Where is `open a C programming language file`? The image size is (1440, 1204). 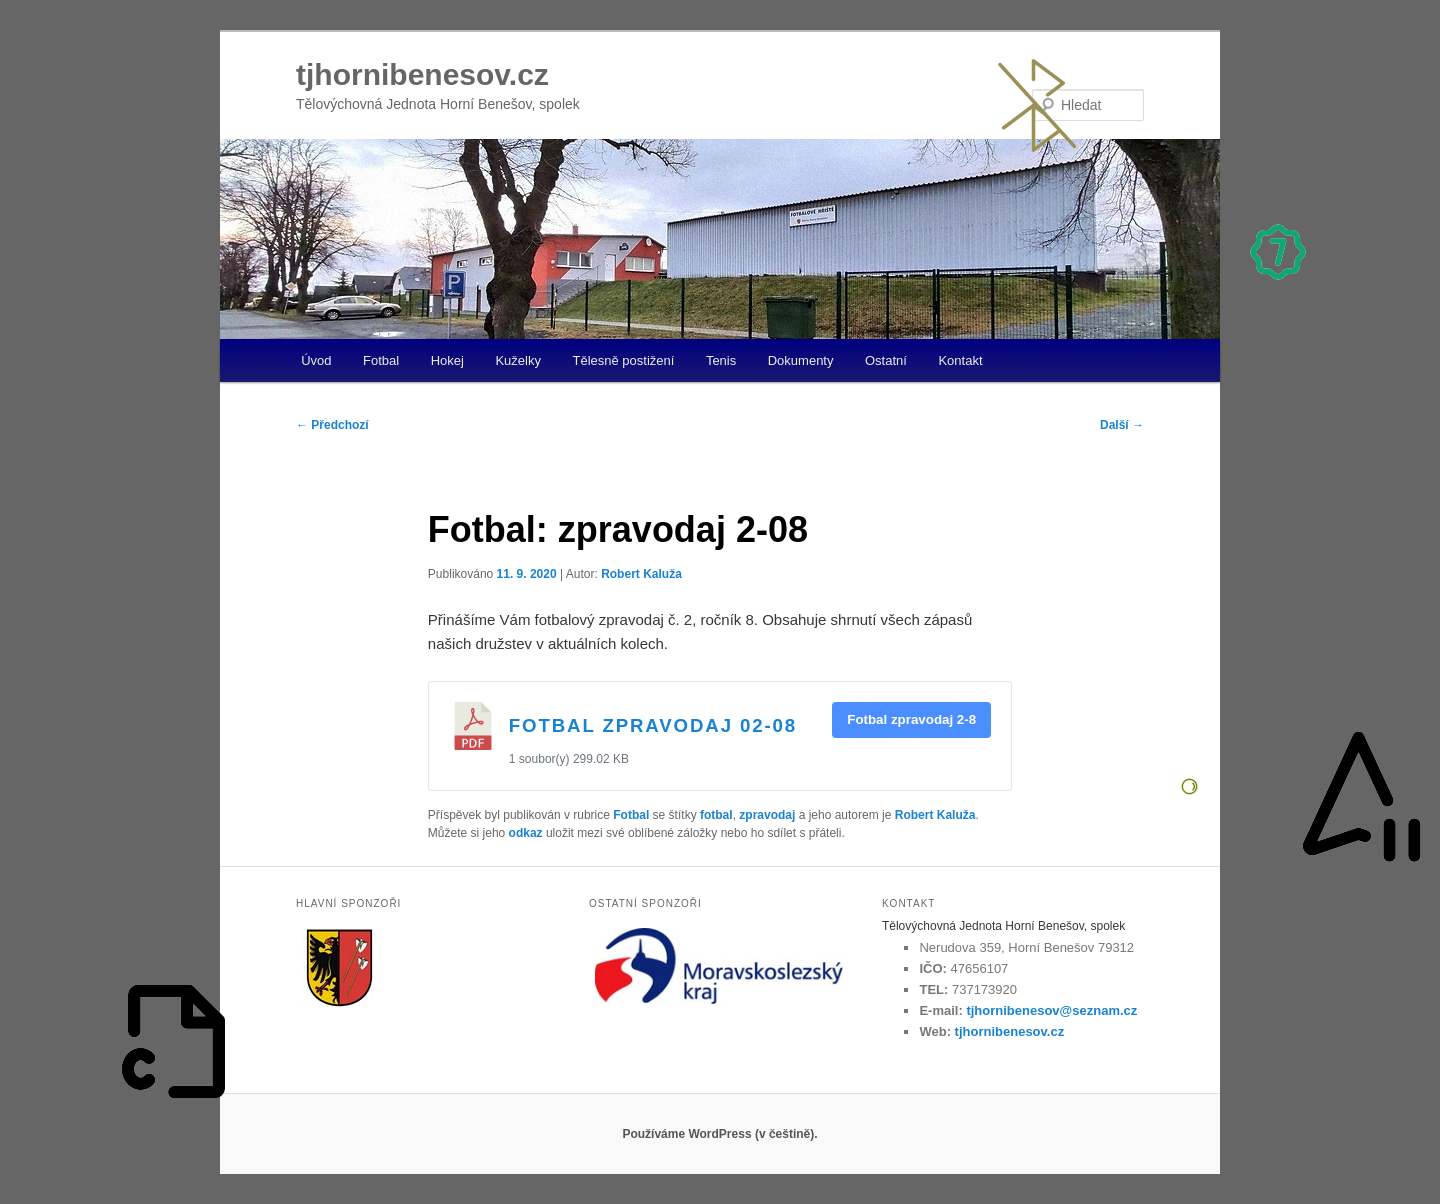 open a C programming language file is located at coordinates (176, 1041).